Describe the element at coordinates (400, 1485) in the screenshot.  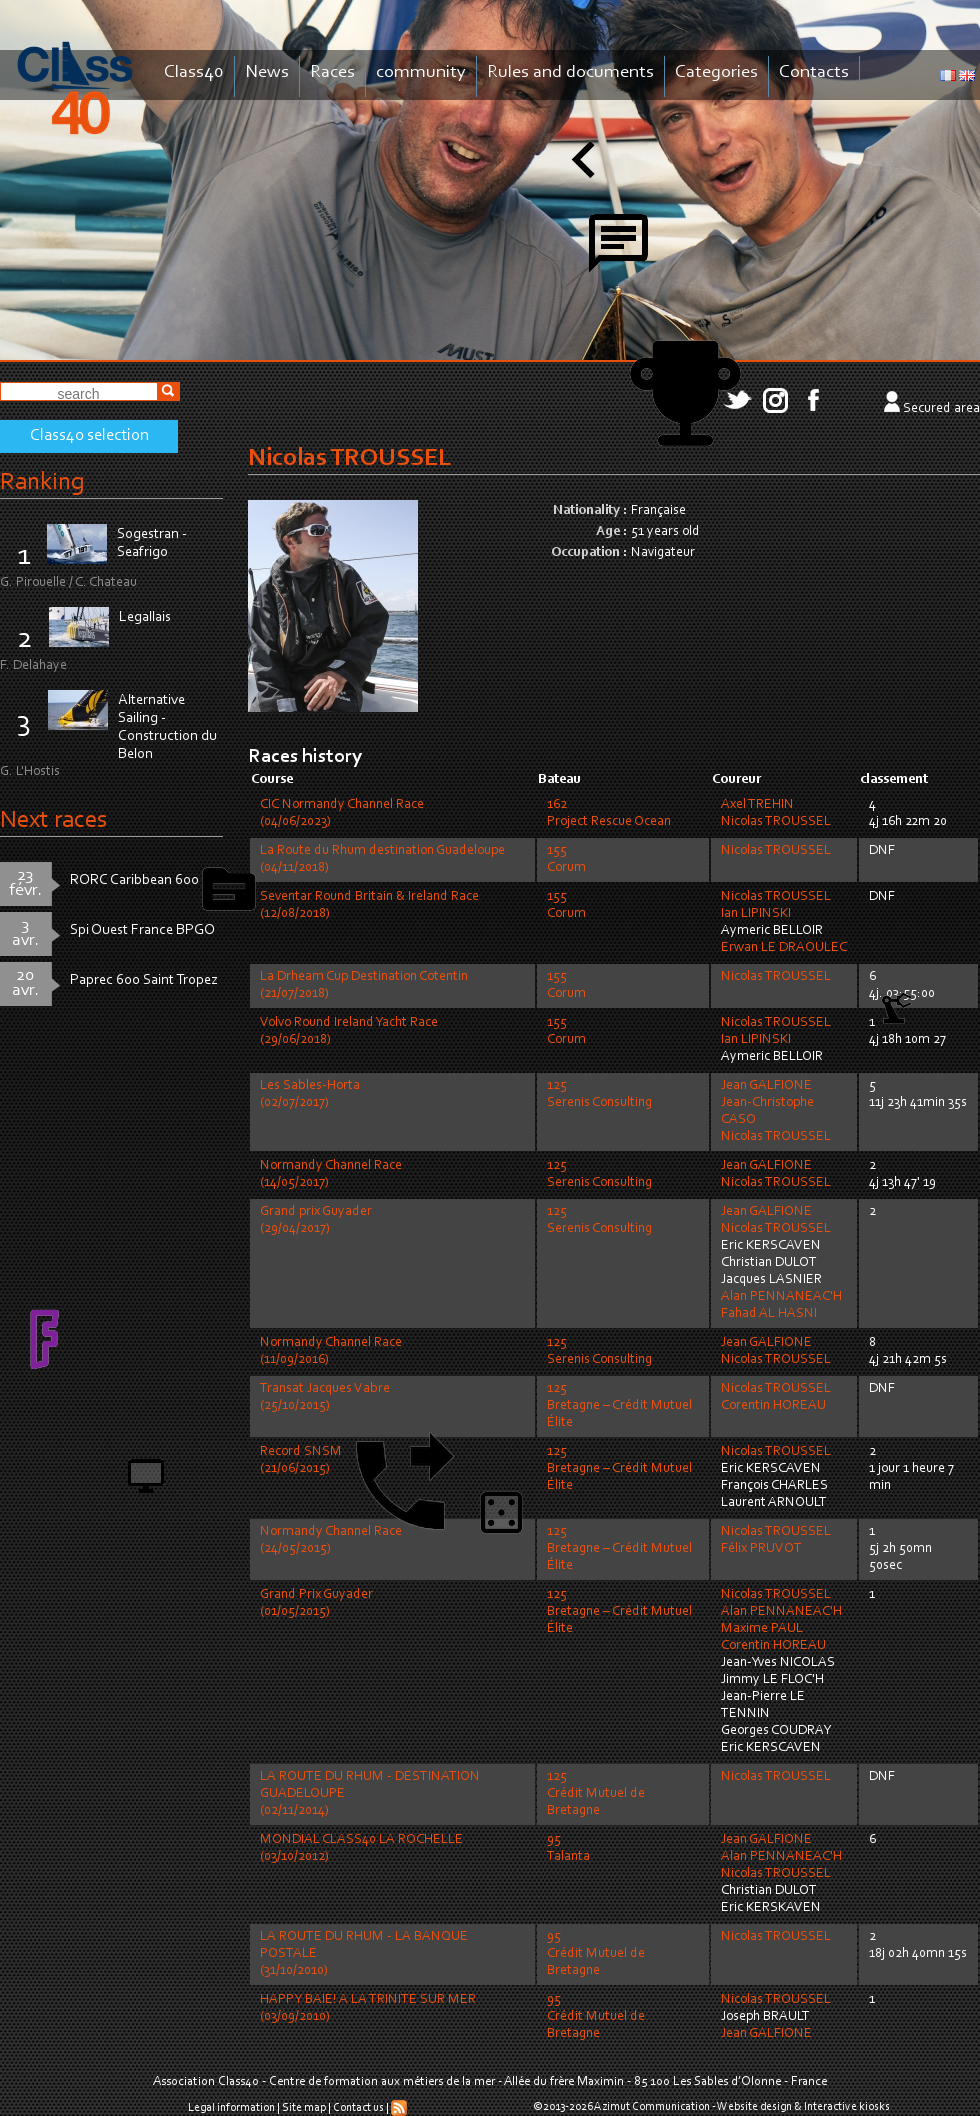
I see `indicates a forwarded call` at that location.